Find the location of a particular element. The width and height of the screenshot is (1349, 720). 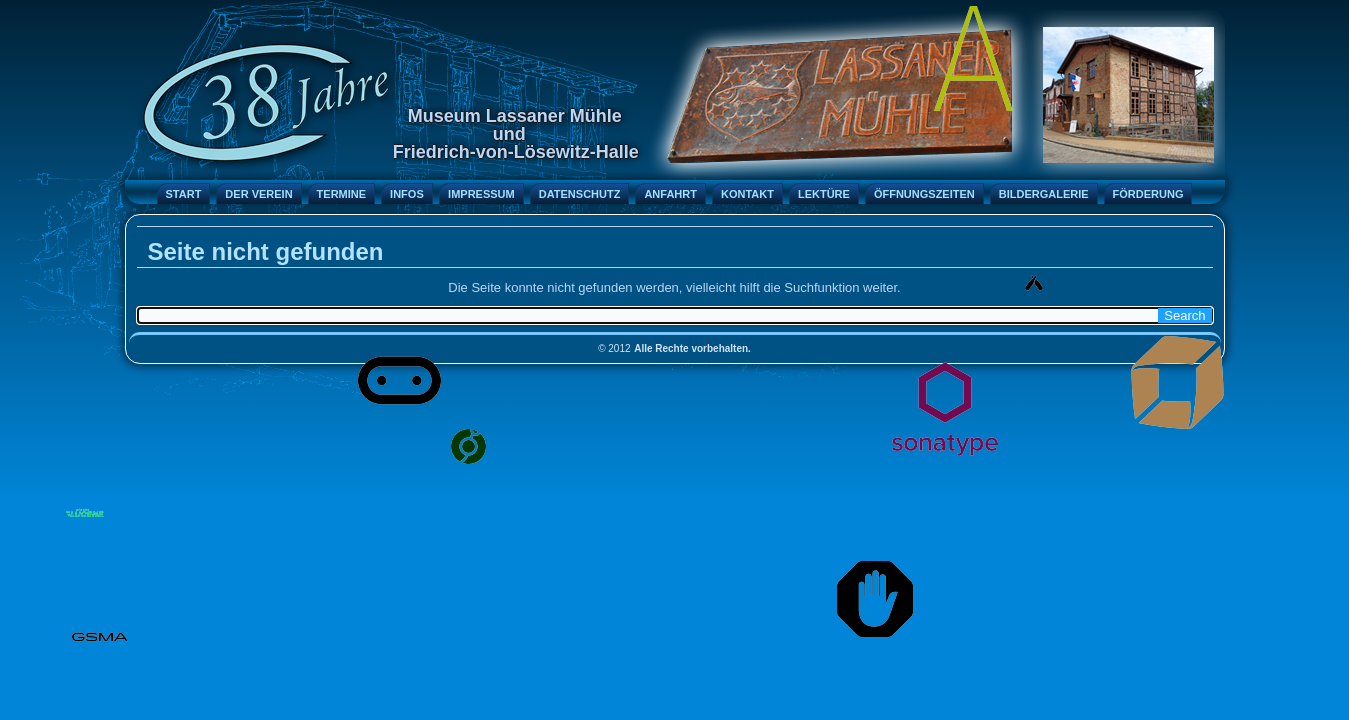

adblock browser extension logo is located at coordinates (875, 599).